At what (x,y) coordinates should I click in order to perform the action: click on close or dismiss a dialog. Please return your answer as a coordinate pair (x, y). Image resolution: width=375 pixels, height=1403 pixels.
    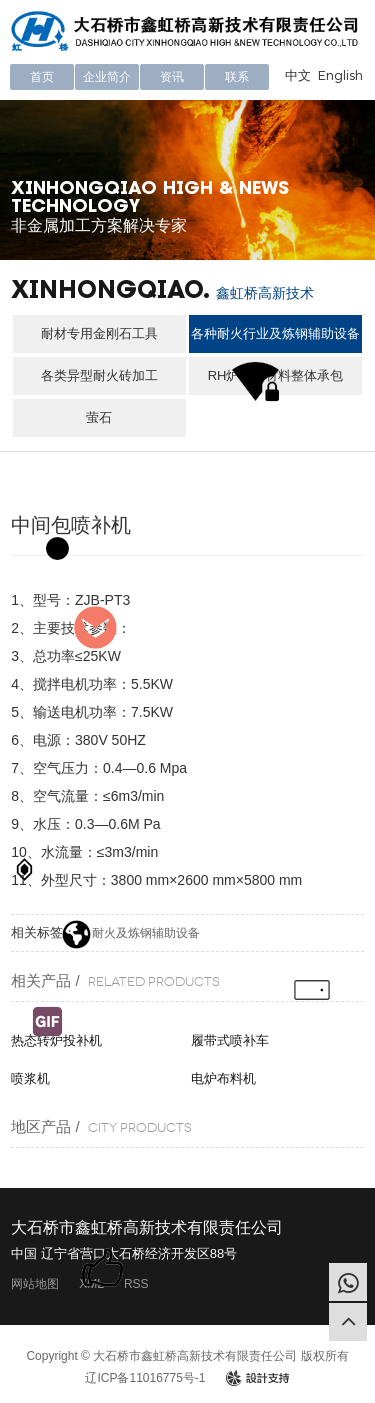
    Looking at the image, I should click on (57, 548).